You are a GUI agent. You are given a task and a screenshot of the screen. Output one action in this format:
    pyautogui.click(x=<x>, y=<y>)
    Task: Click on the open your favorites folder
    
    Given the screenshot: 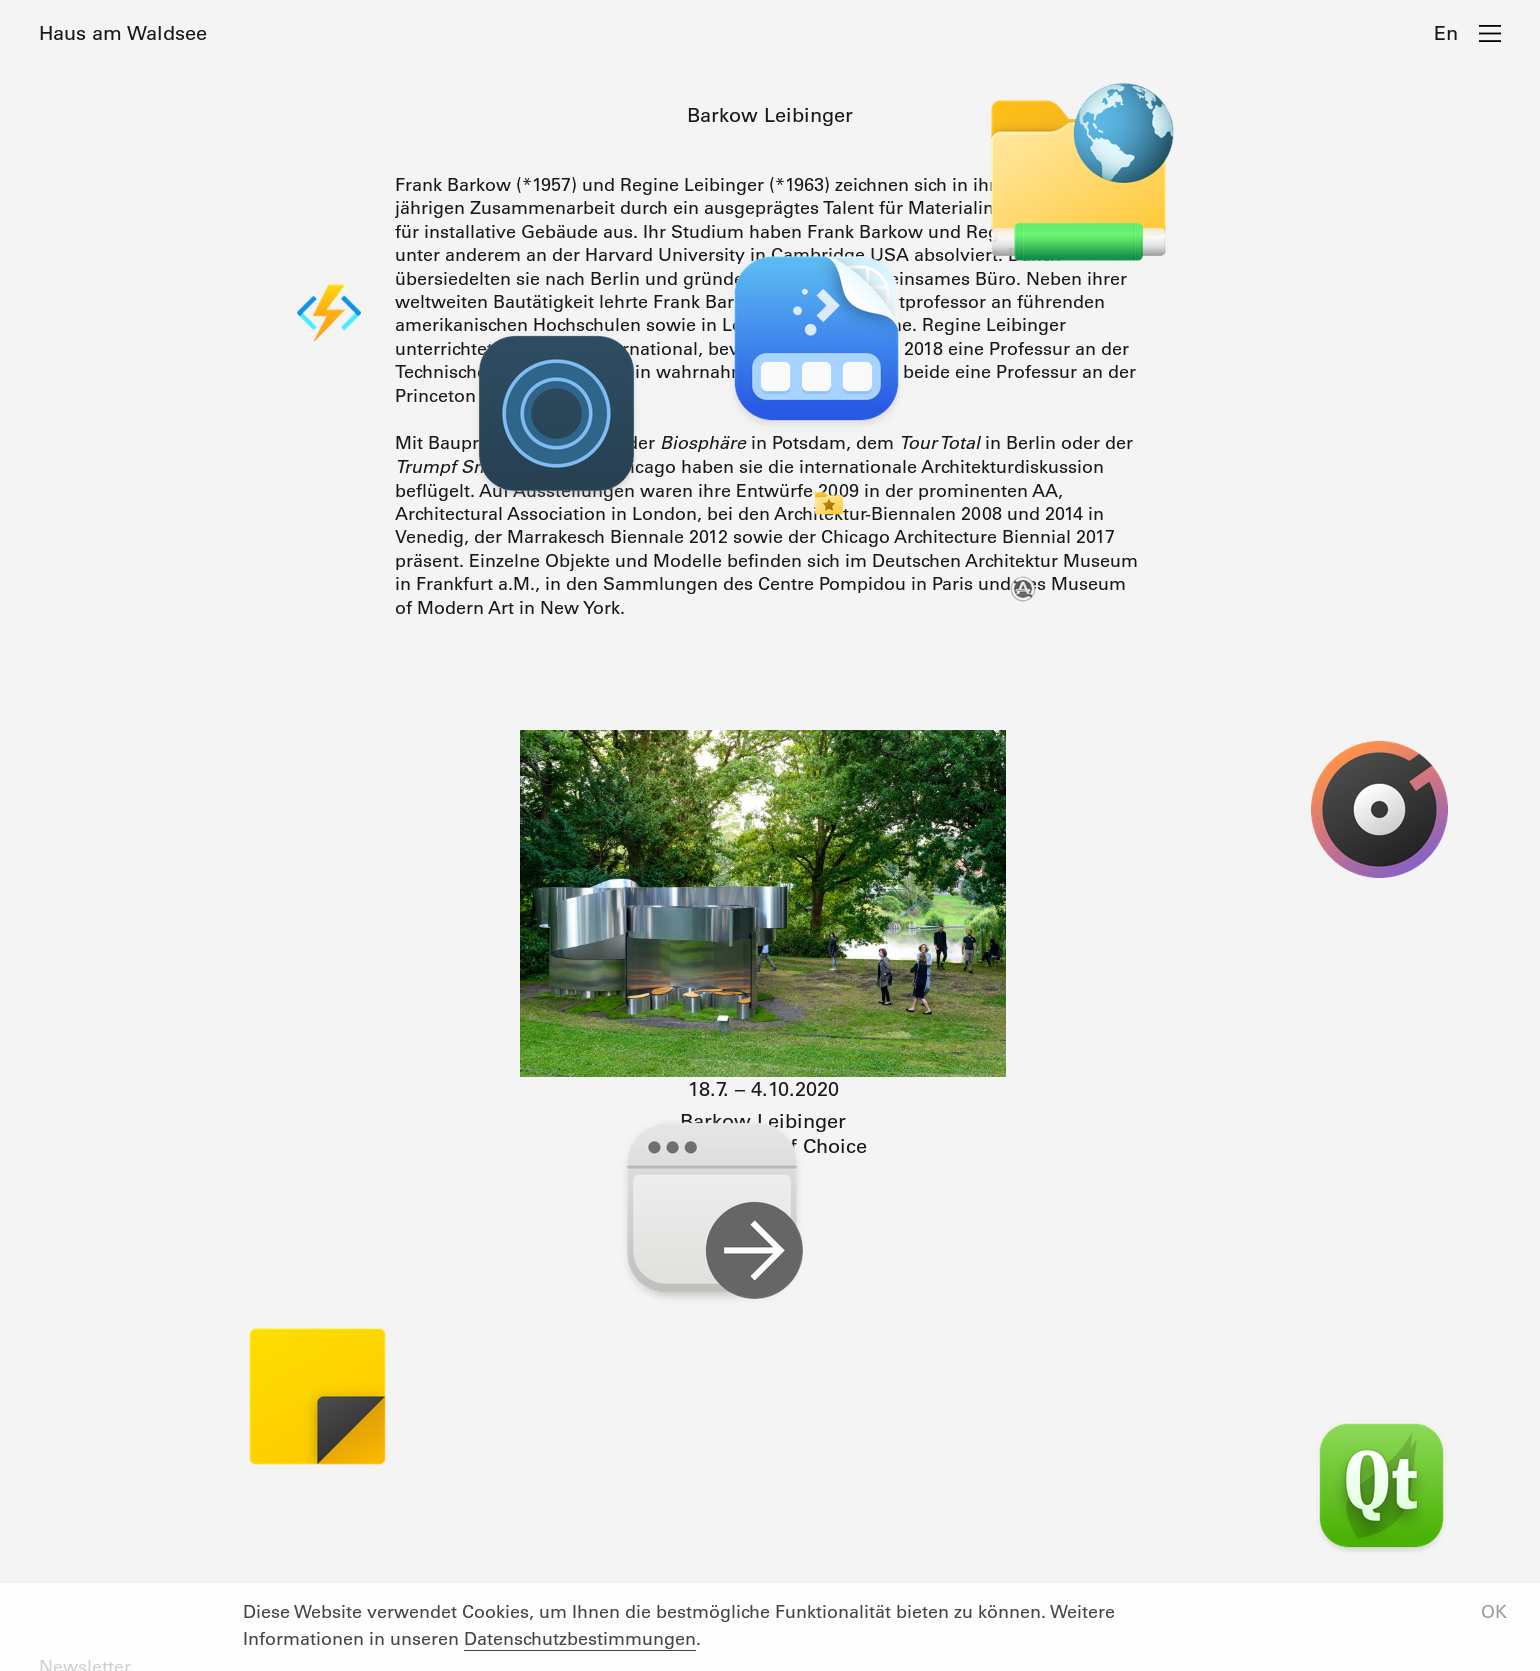 What is the action you would take?
    pyautogui.click(x=829, y=504)
    